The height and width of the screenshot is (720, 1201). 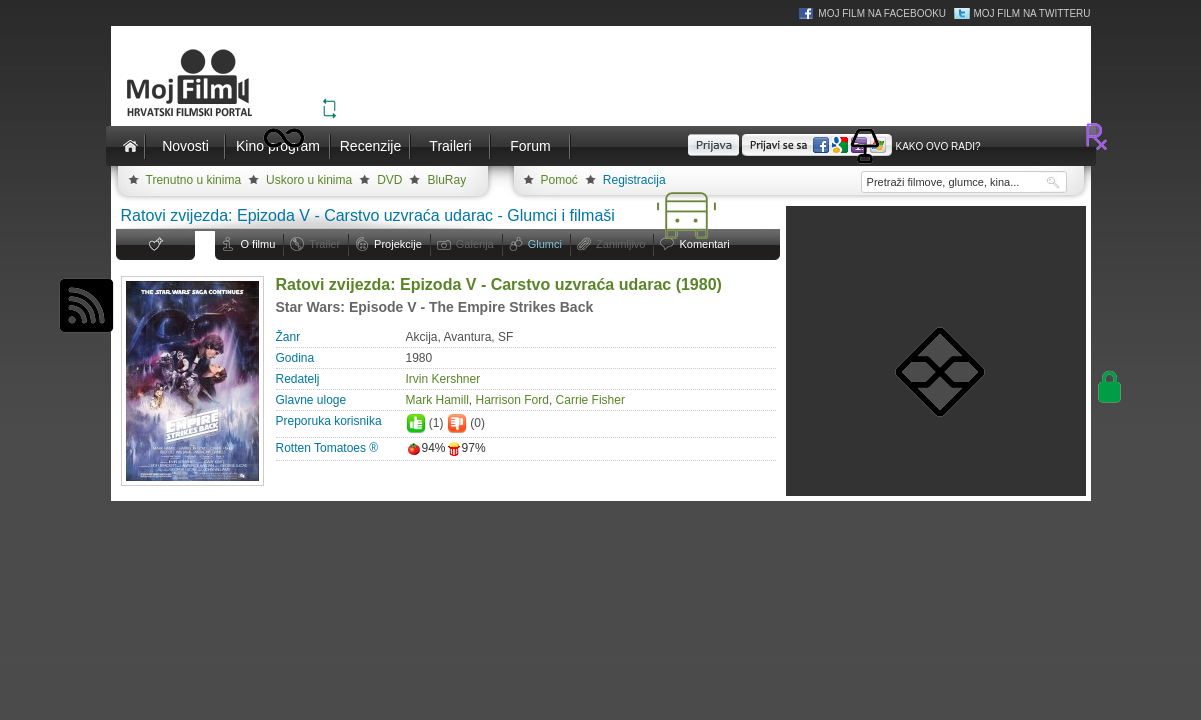 What do you see at coordinates (1095, 136) in the screenshot?
I see `view prescription details` at bounding box center [1095, 136].